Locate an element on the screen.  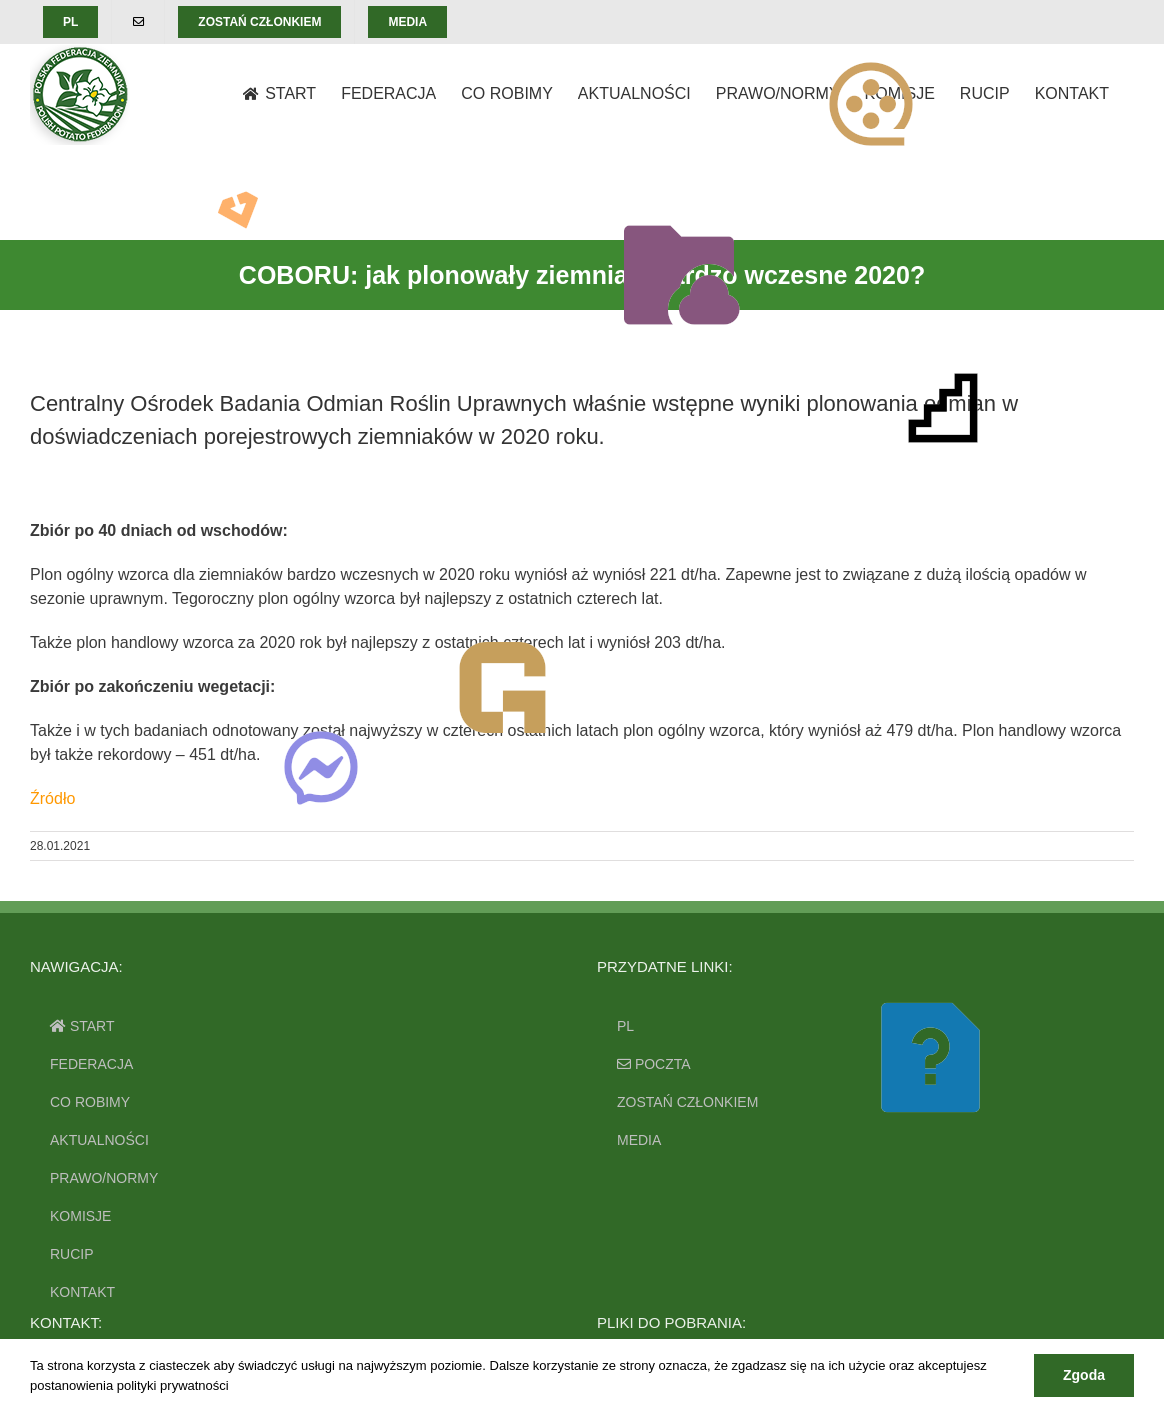
open Facebook Messenger is located at coordinates (321, 768).